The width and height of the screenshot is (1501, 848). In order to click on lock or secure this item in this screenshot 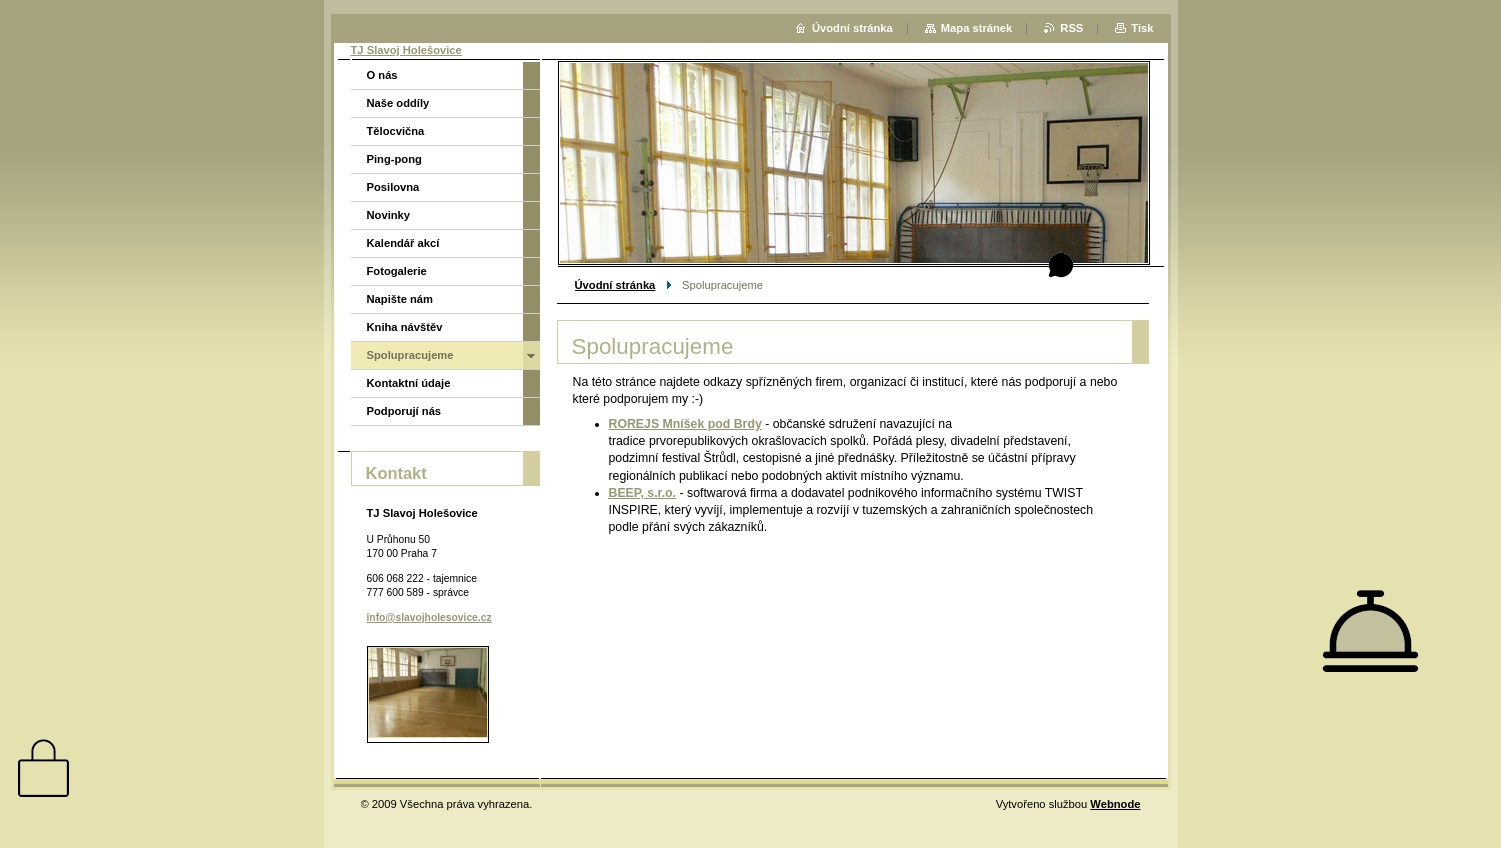, I will do `click(43, 771)`.